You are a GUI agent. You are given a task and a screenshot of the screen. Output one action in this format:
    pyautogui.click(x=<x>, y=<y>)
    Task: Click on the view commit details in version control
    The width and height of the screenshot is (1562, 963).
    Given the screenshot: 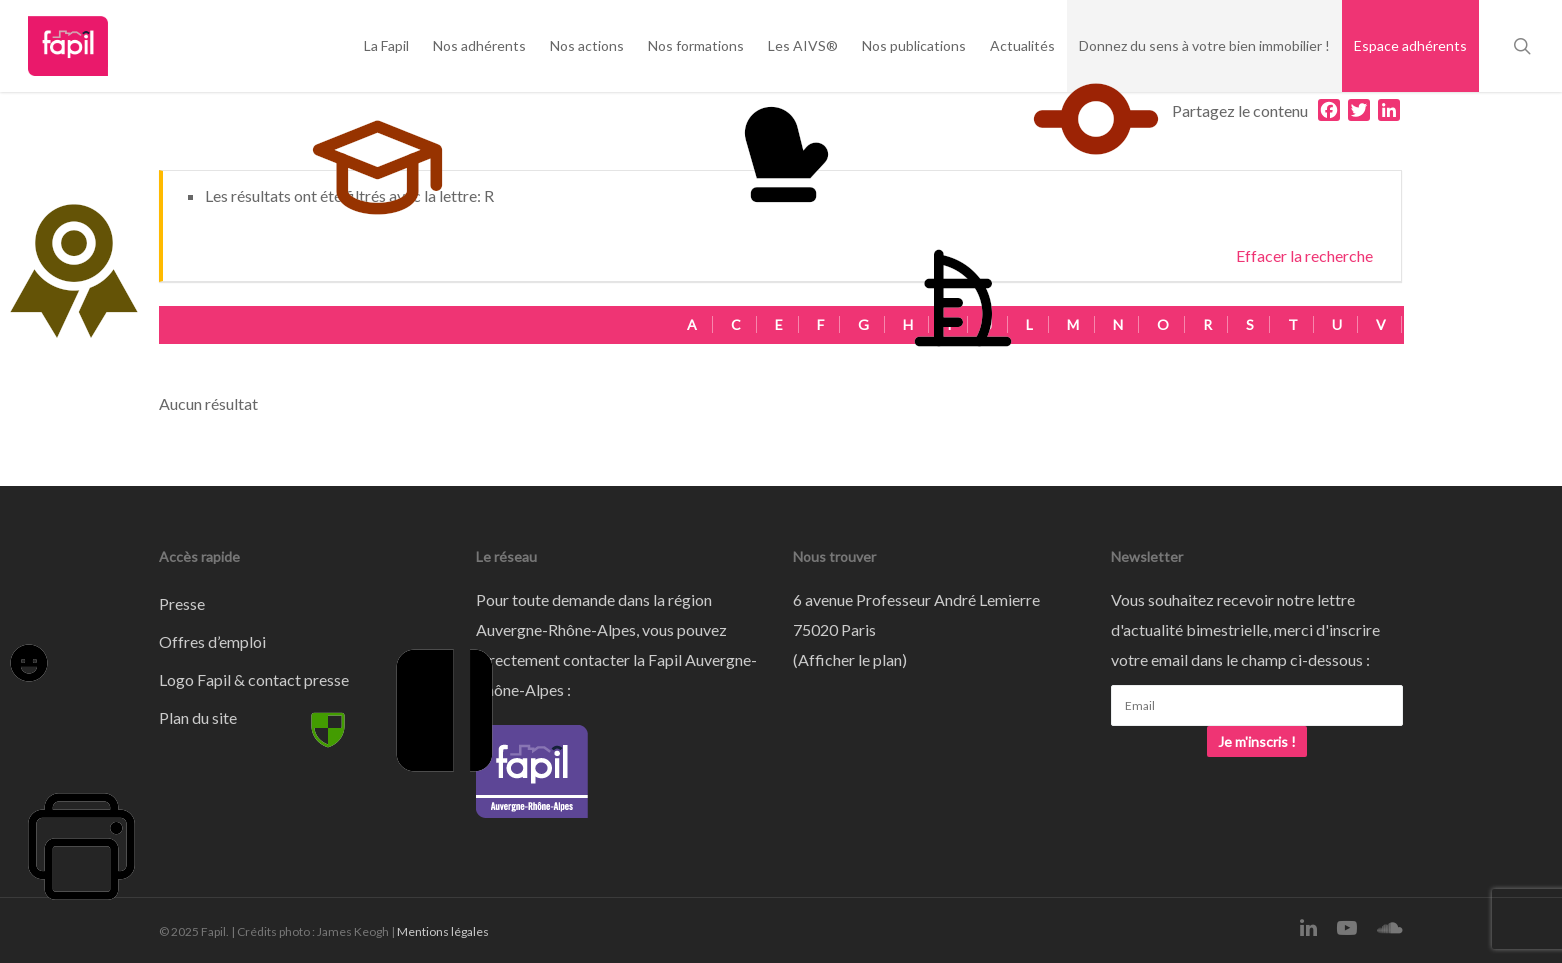 What is the action you would take?
    pyautogui.click(x=1096, y=119)
    